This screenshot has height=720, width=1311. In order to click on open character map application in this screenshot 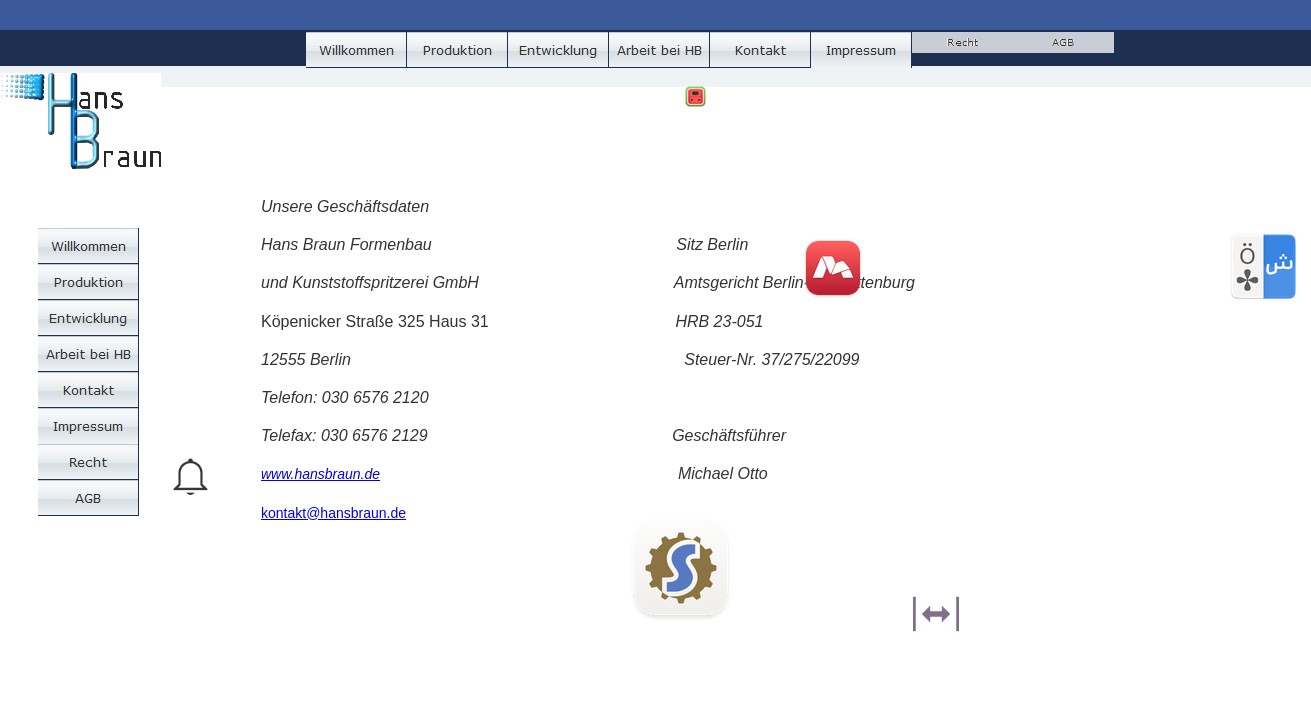, I will do `click(1263, 266)`.